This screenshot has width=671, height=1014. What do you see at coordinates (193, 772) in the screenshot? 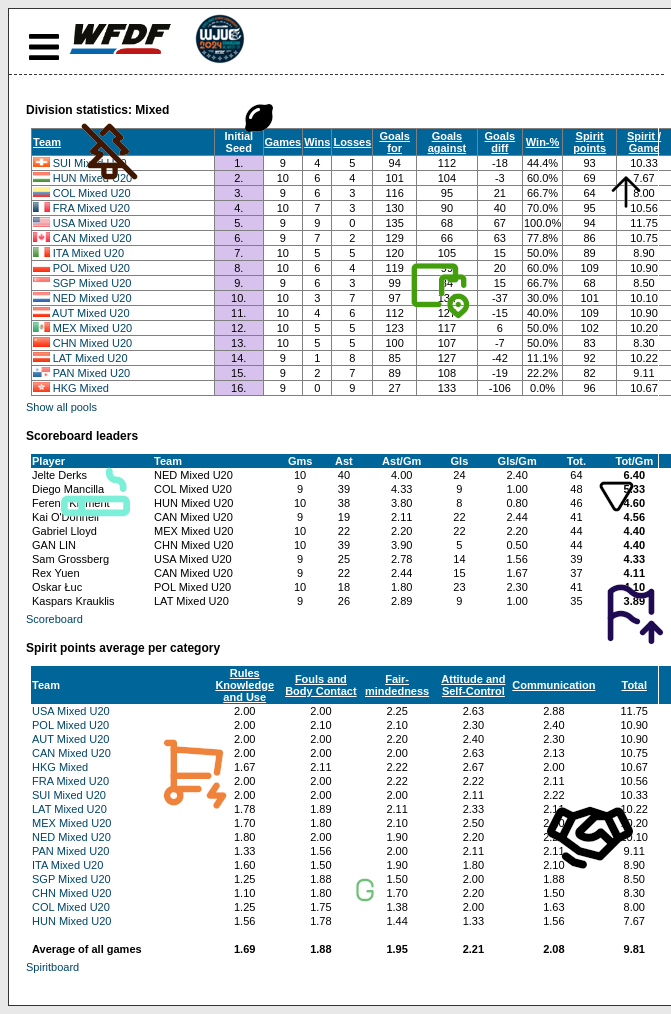
I see `quick checkout or express purchase` at bounding box center [193, 772].